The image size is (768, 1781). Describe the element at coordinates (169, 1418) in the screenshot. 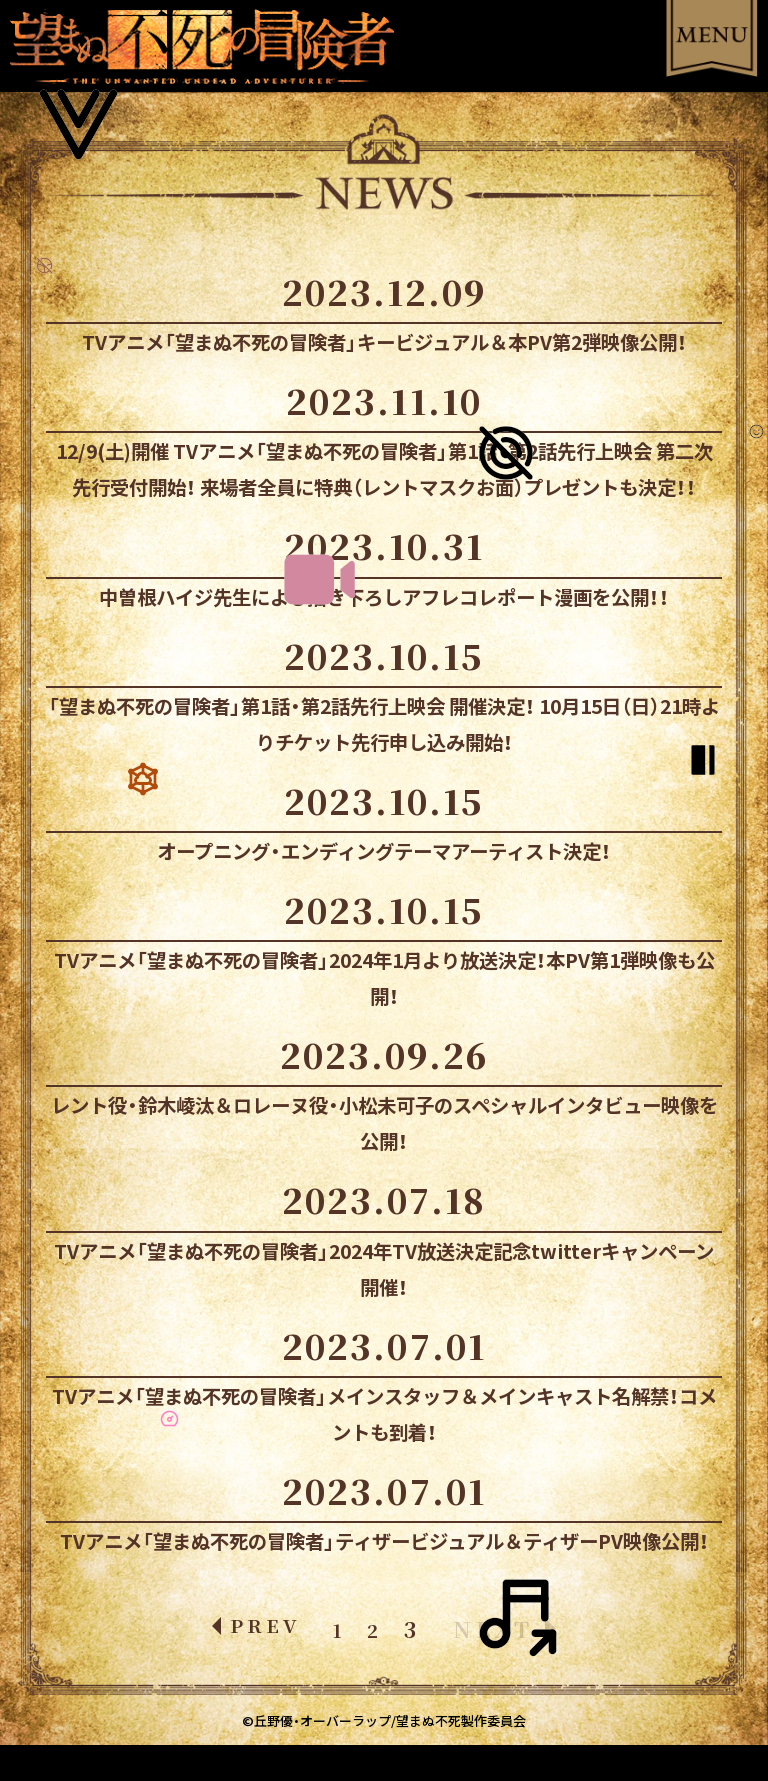

I see `access your dashboard or control panel` at that location.